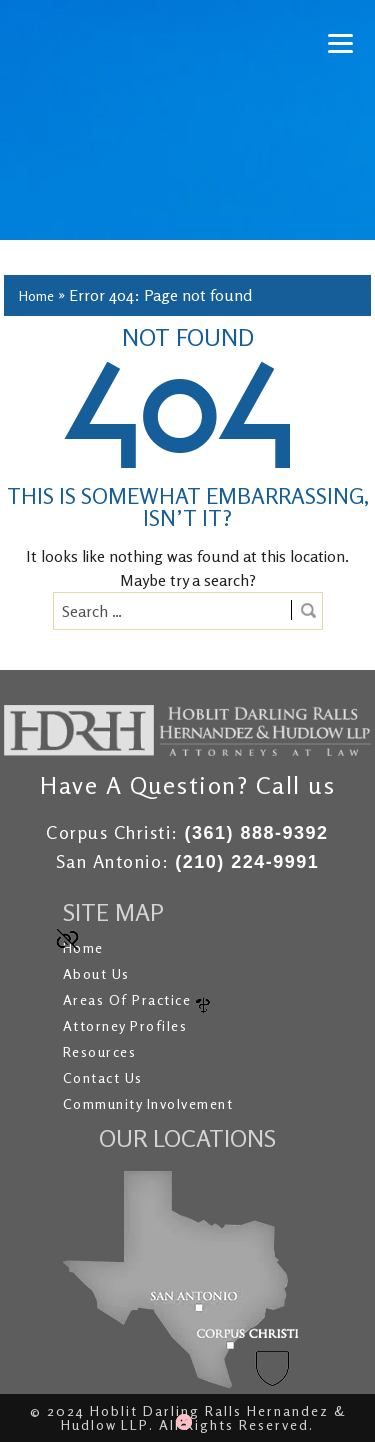  Describe the element at coordinates (67, 939) in the screenshot. I see `unlink or disconnect items` at that location.